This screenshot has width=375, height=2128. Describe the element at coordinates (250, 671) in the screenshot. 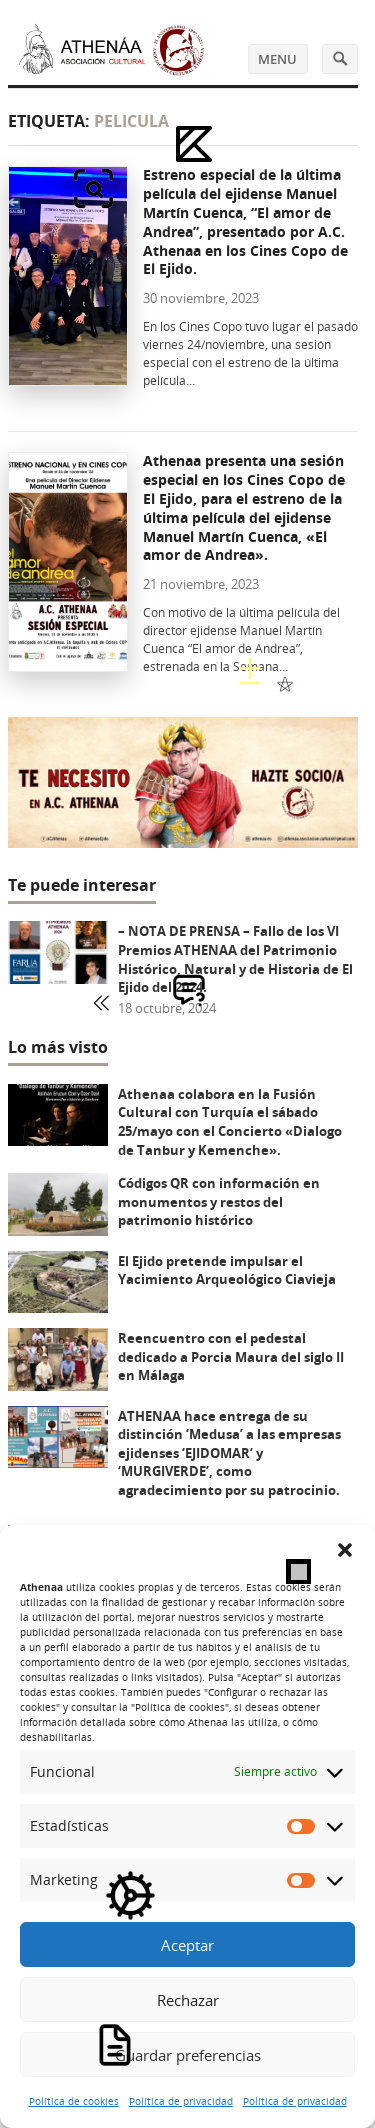

I see `view differences between file versions` at that location.